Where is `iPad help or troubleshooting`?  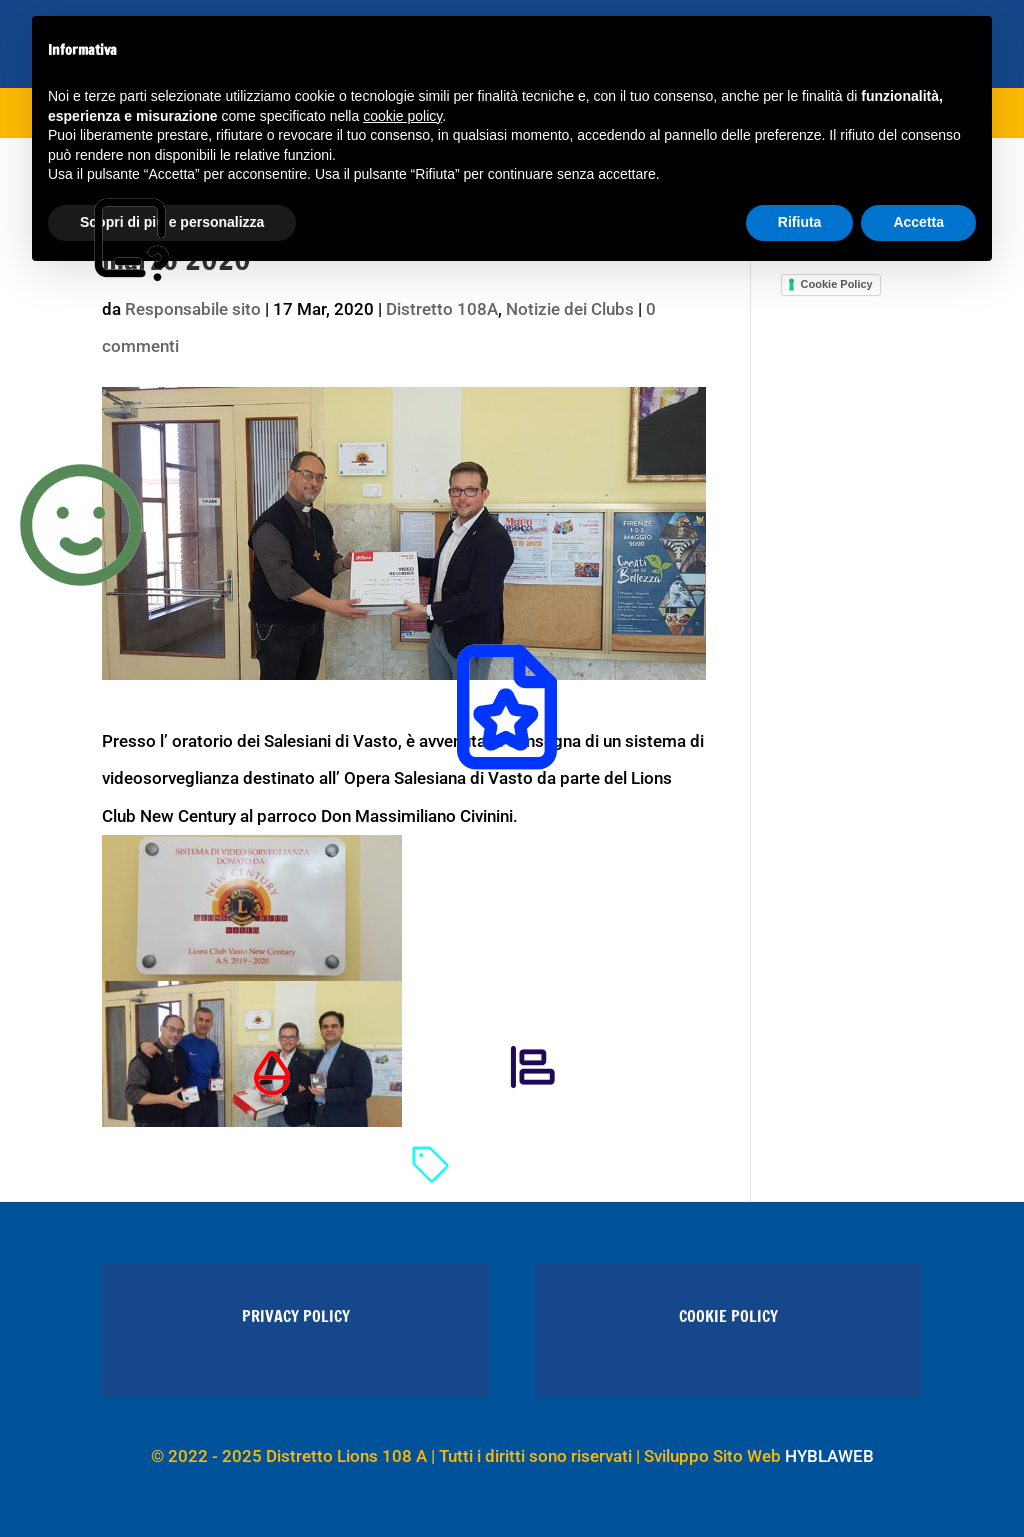
iPad help or troubleshooting is located at coordinates (130, 238).